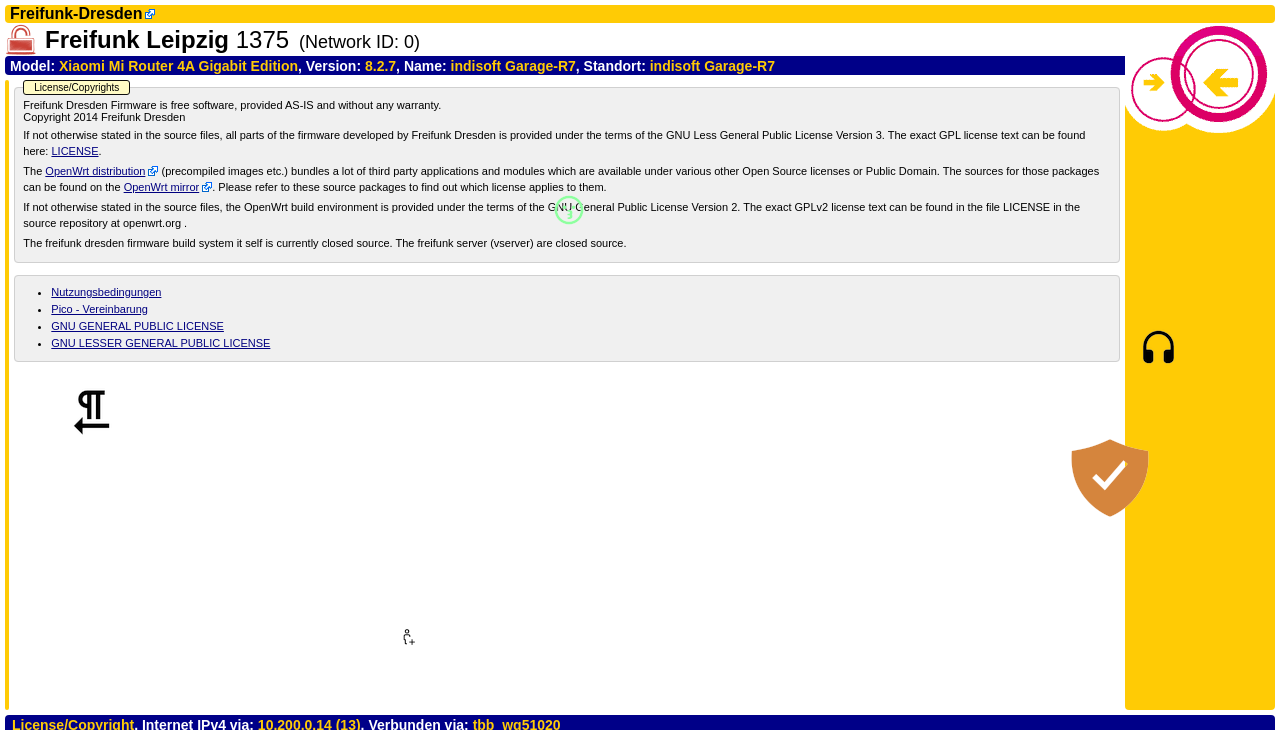 The height and width of the screenshot is (730, 1280). What do you see at coordinates (407, 637) in the screenshot?
I see `add a new user or contact` at bounding box center [407, 637].